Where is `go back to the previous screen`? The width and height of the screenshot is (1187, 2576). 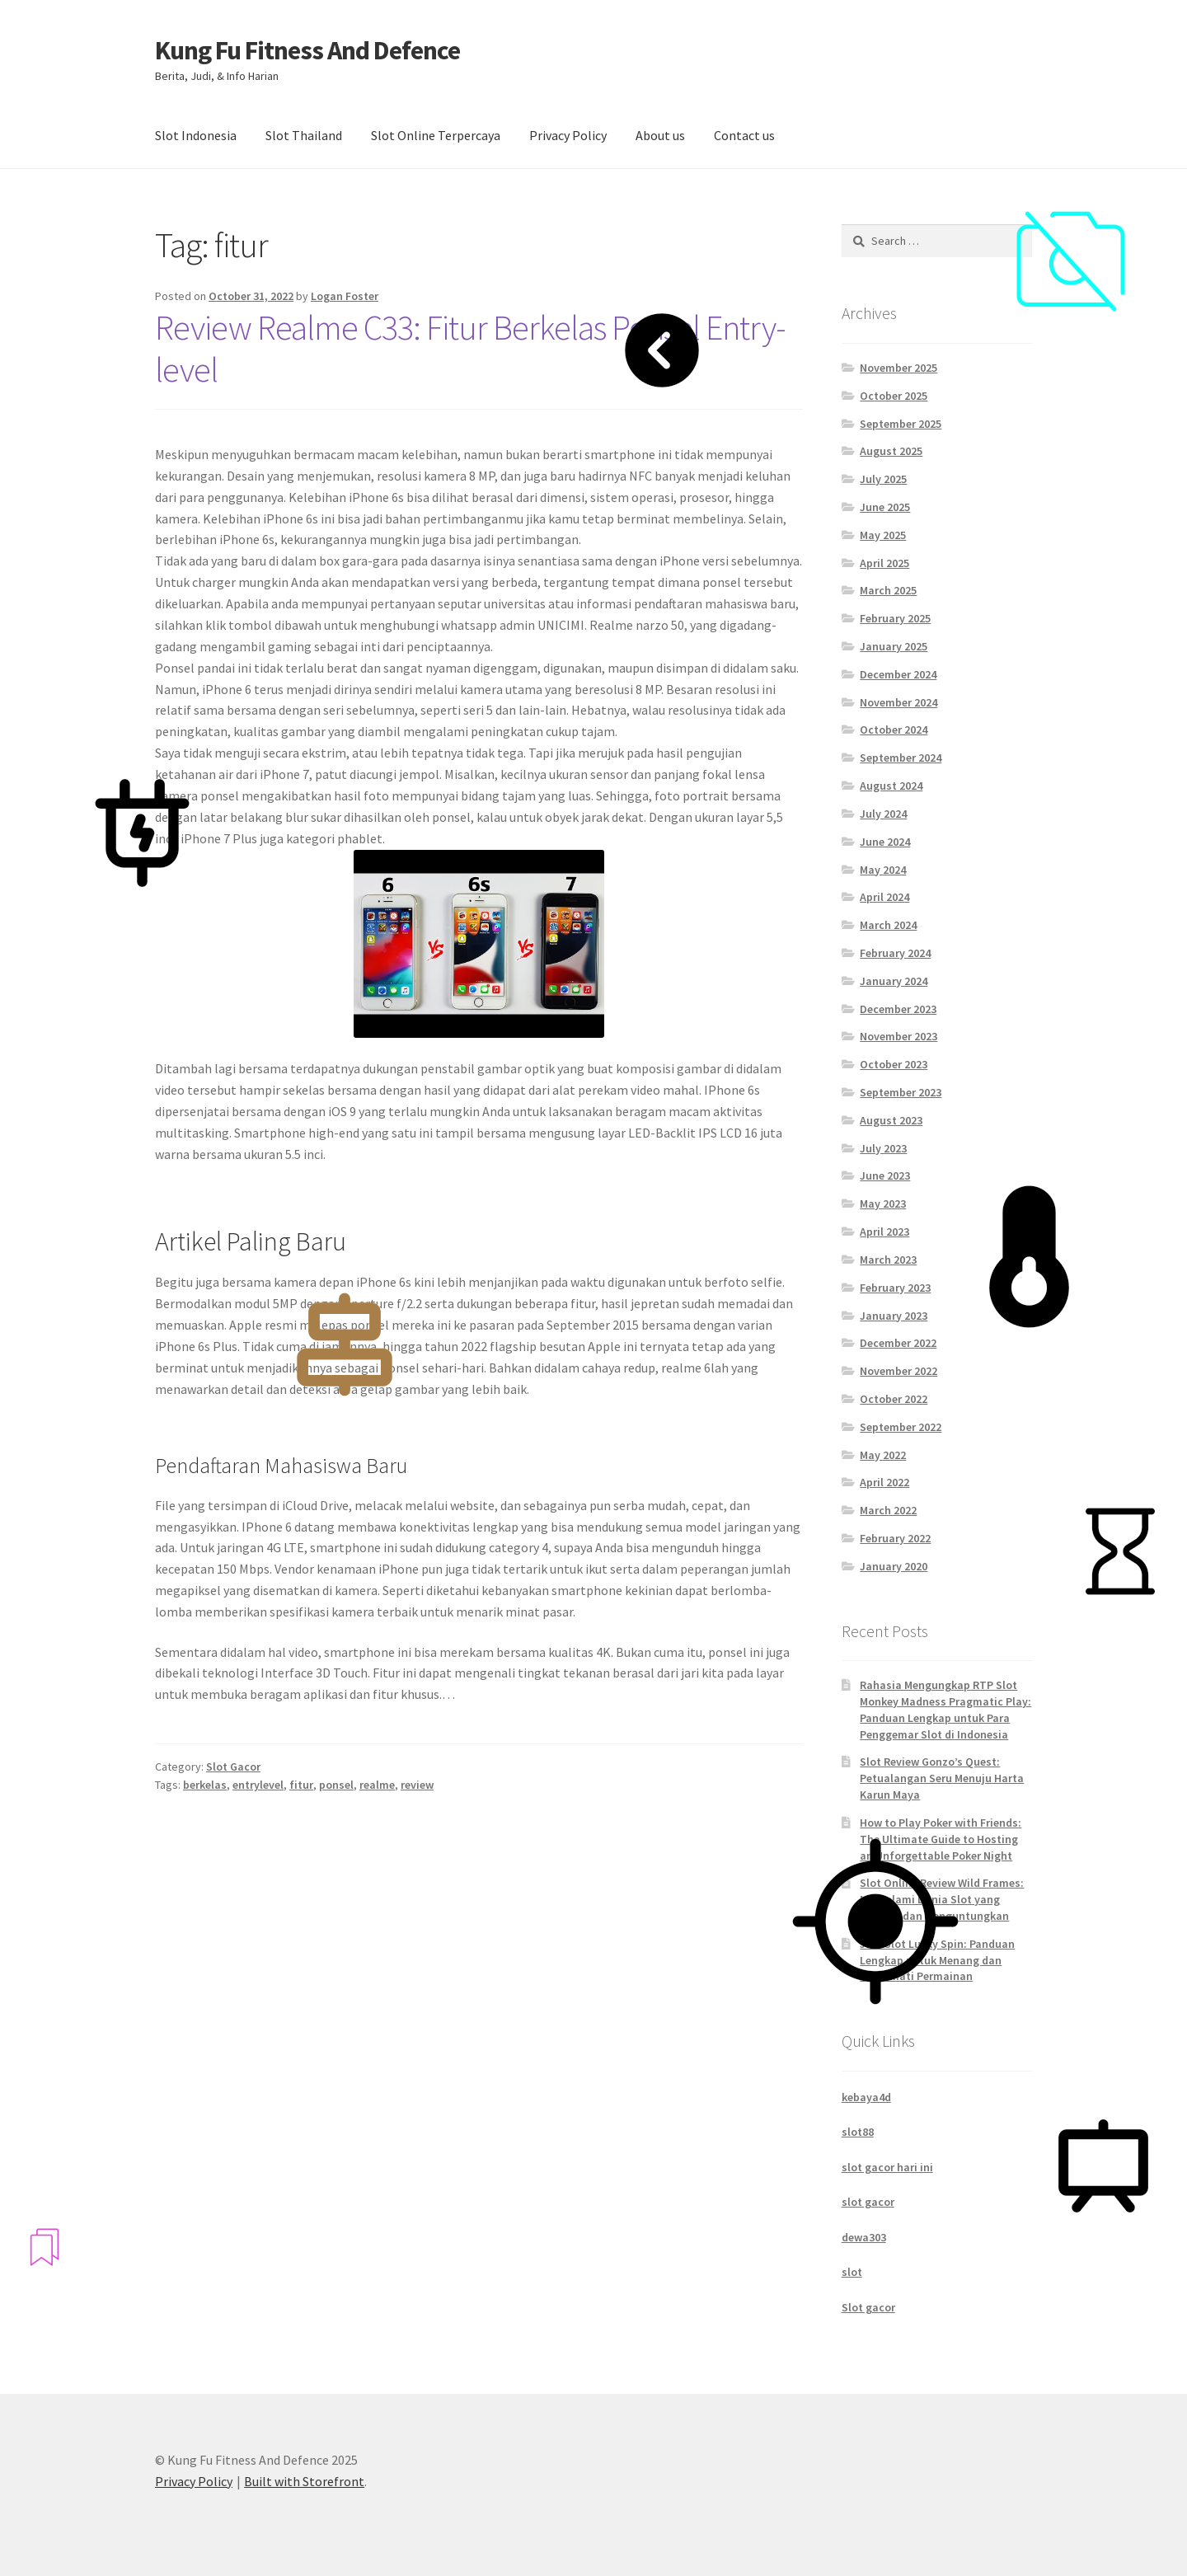
go back to the previous screen is located at coordinates (662, 350).